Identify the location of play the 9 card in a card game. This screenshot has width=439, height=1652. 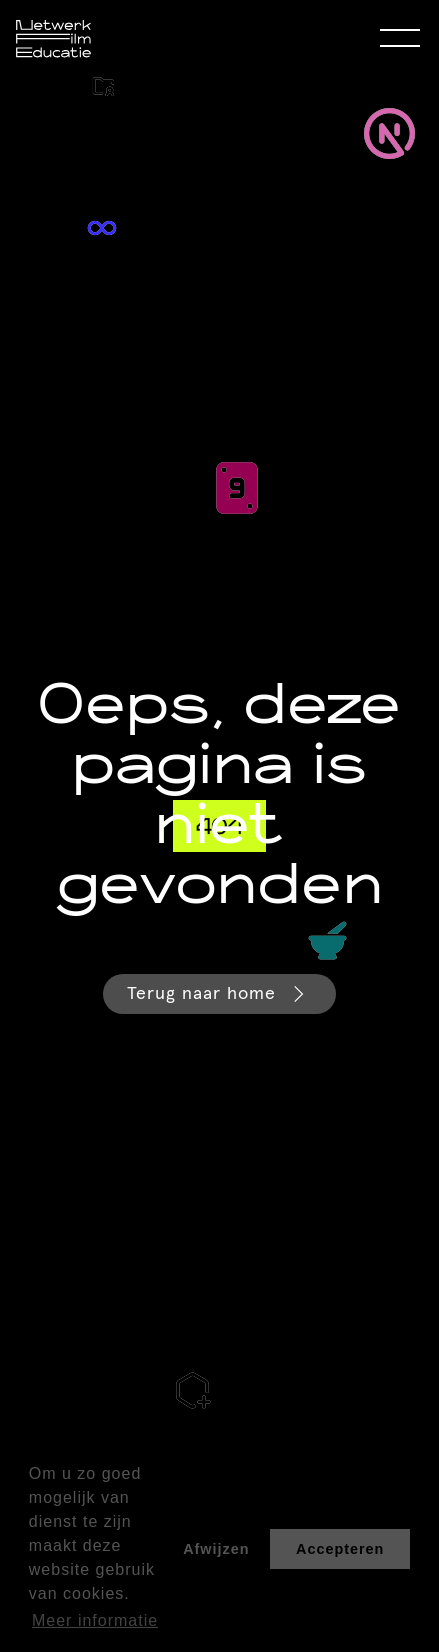
(237, 488).